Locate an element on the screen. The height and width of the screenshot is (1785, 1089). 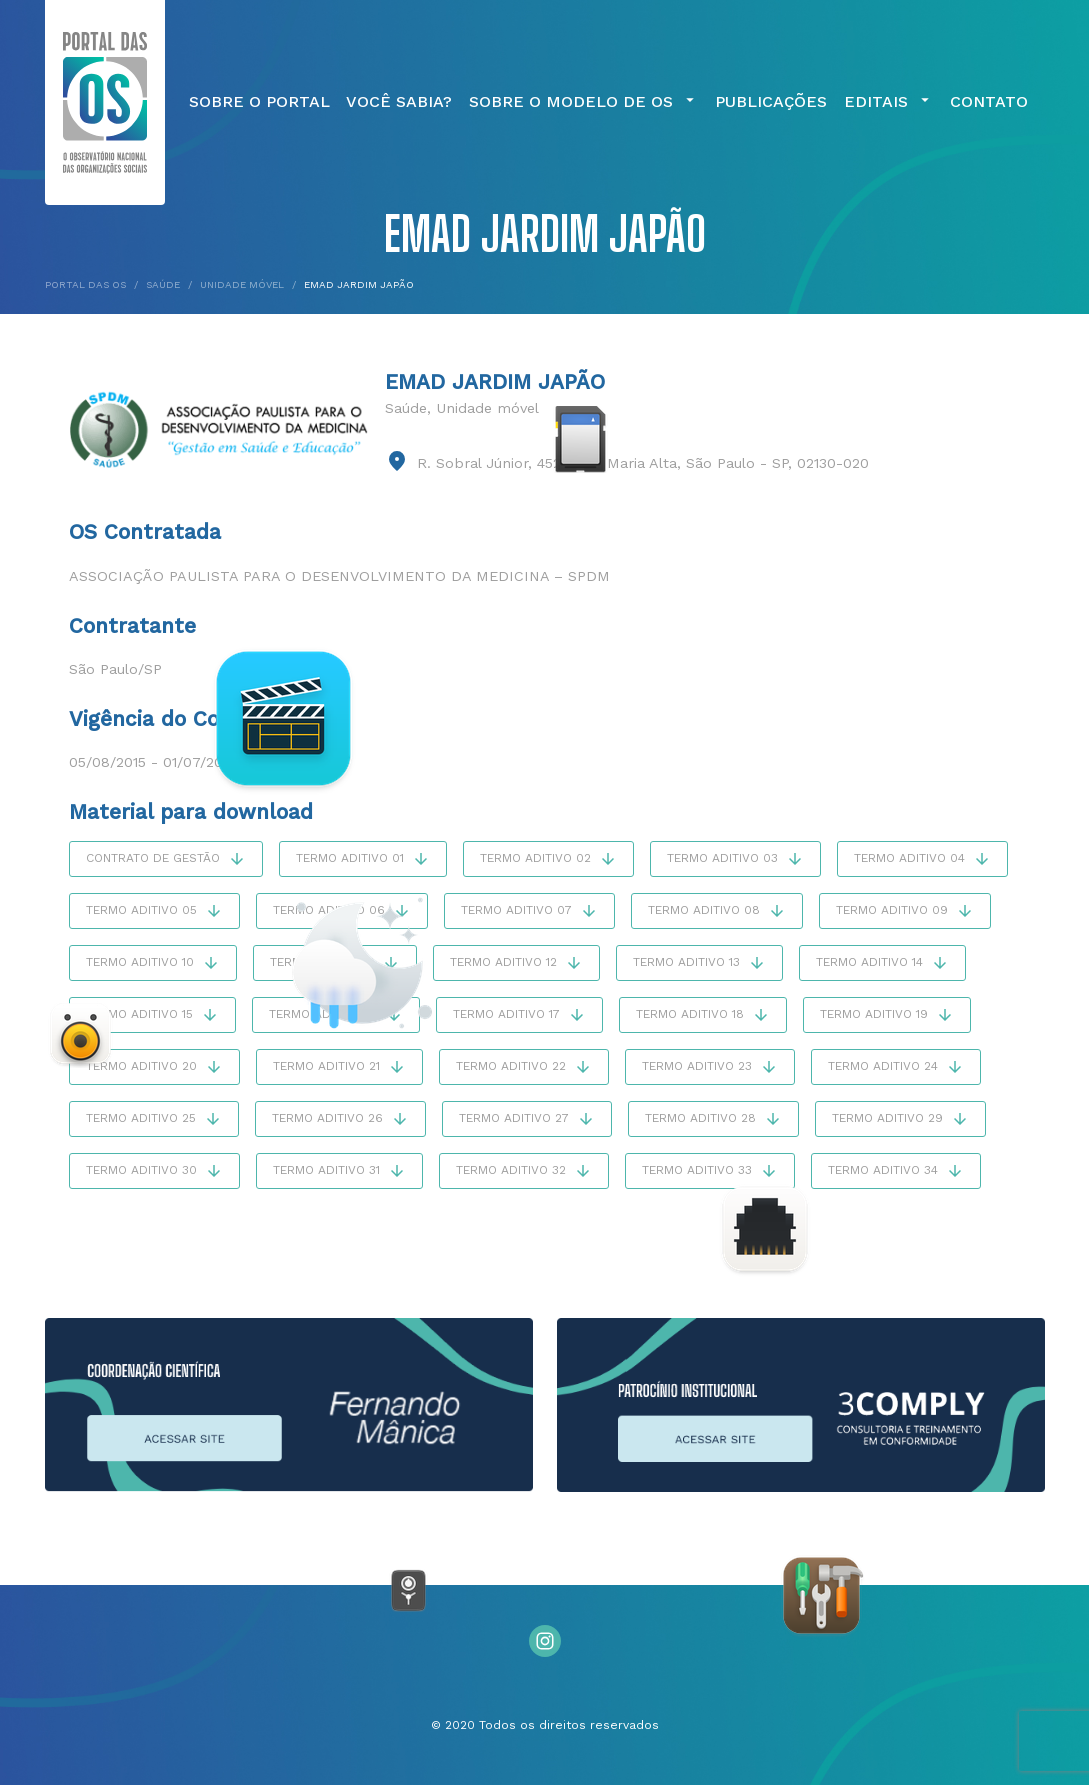
open workbench or developer tools app is located at coordinates (821, 1595).